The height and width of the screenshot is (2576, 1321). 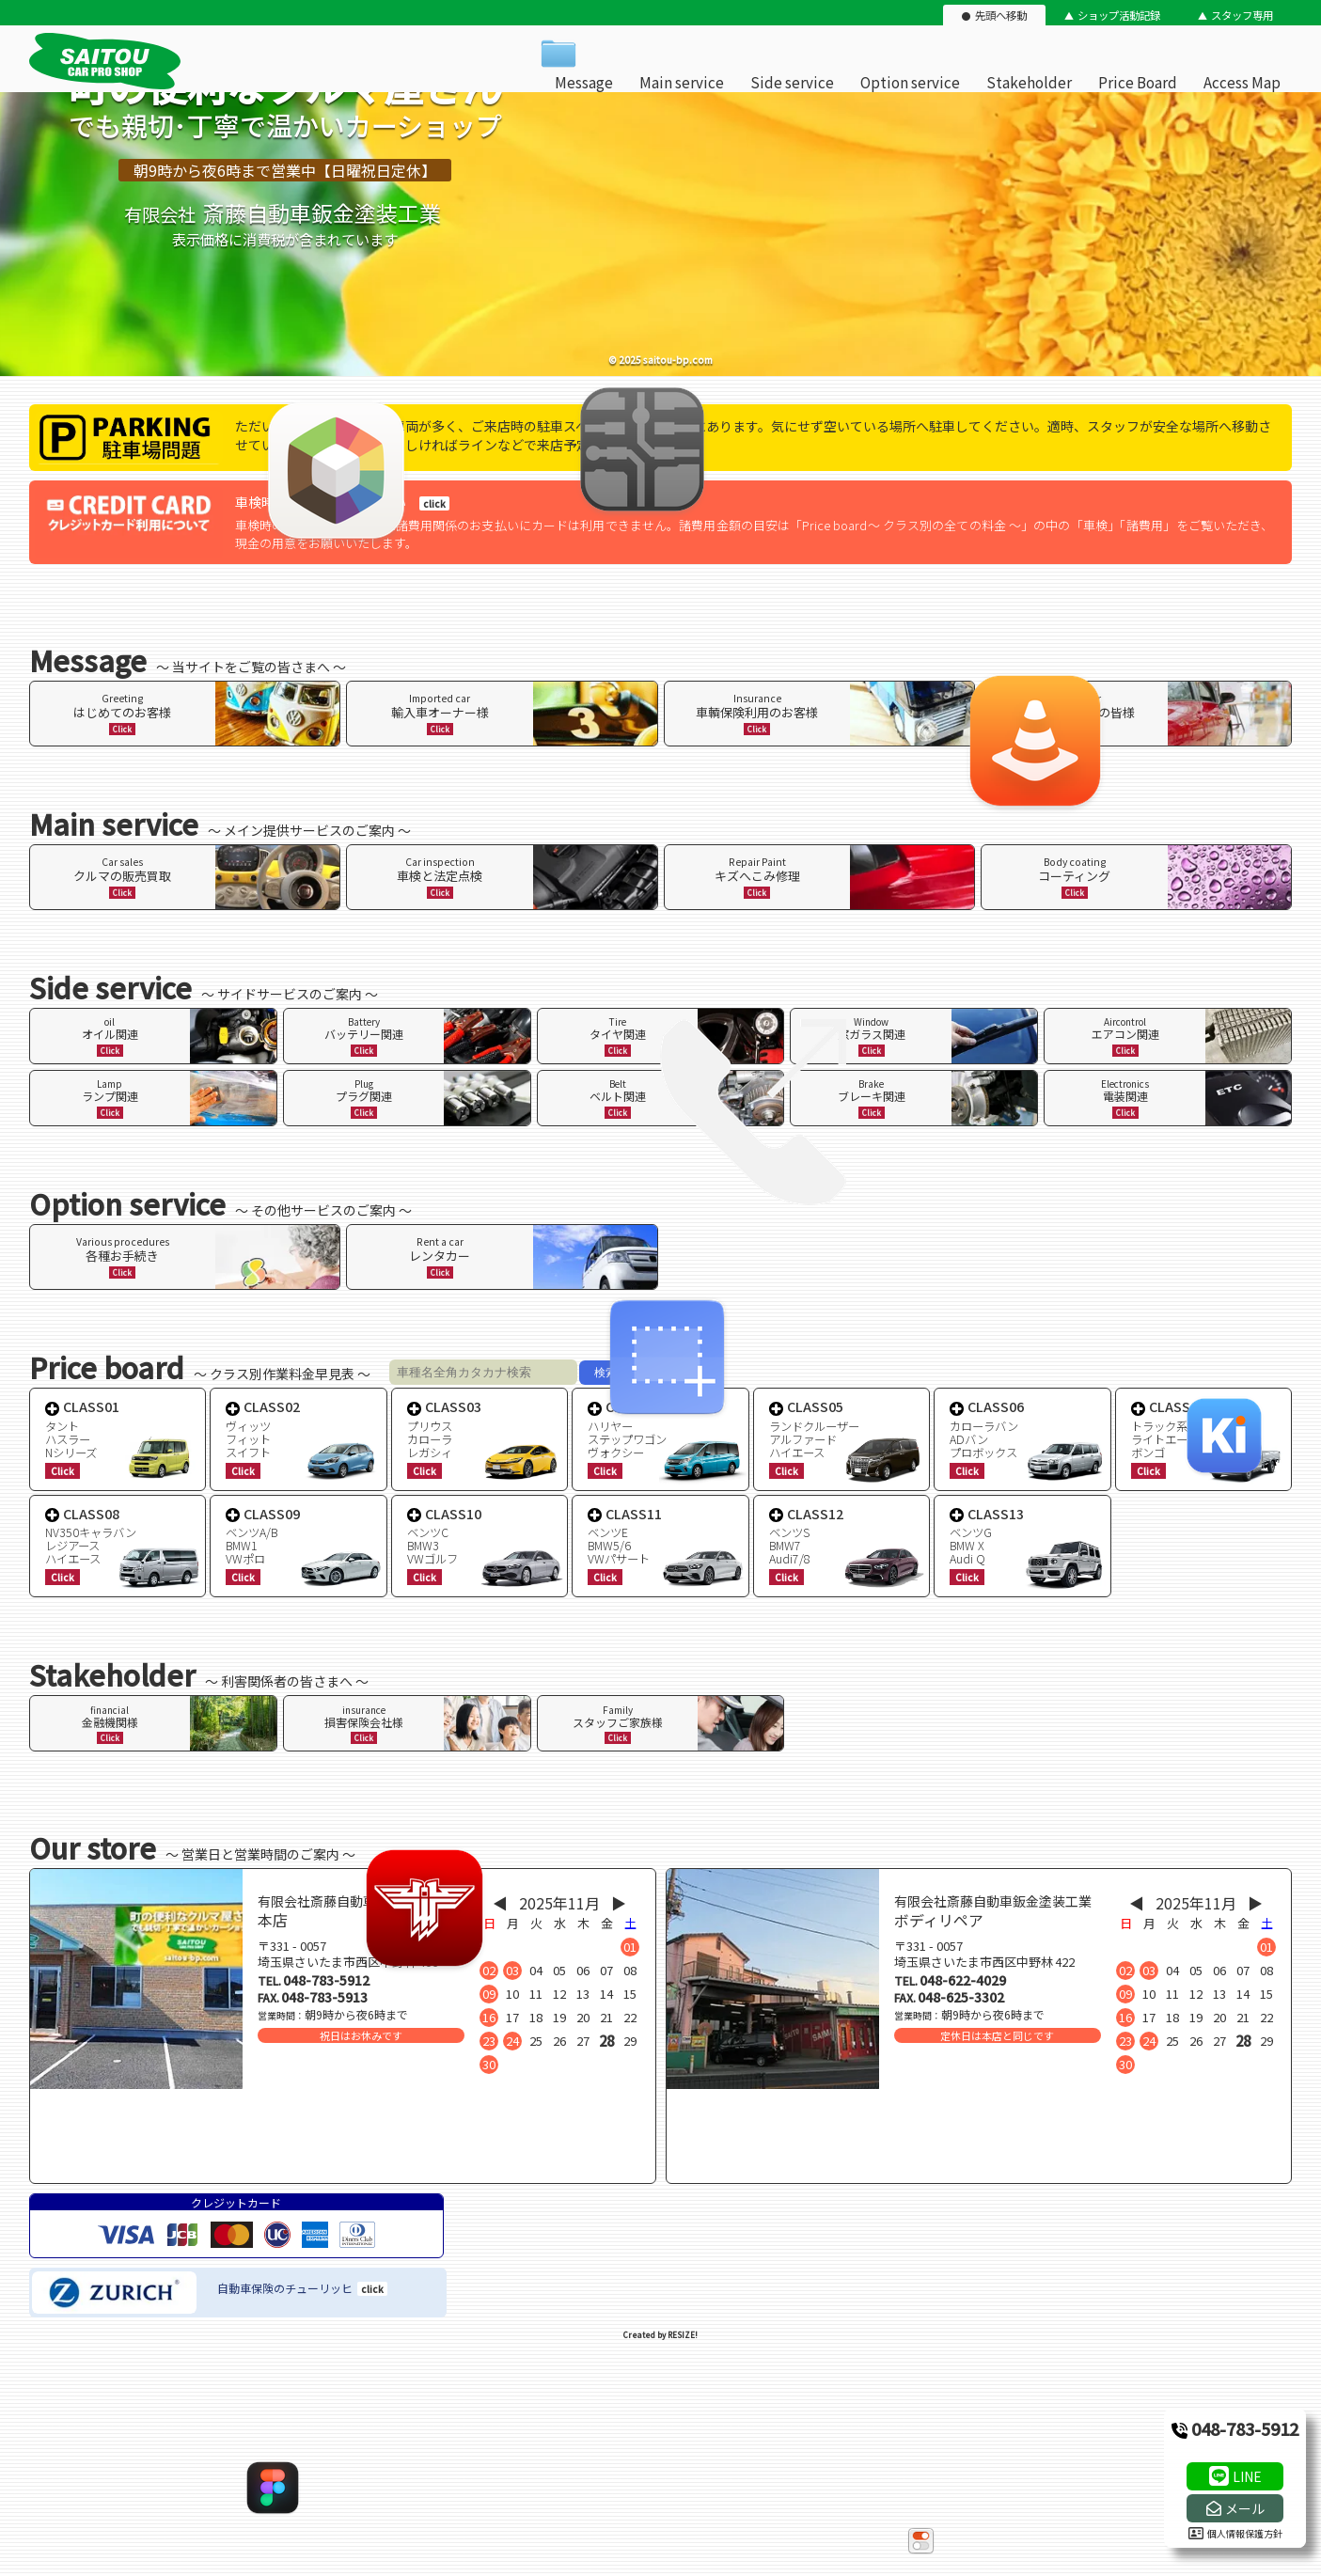 What do you see at coordinates (558, 54) in the screenshot?
I see `open folder to view contents` at bounding box center [558, 54].